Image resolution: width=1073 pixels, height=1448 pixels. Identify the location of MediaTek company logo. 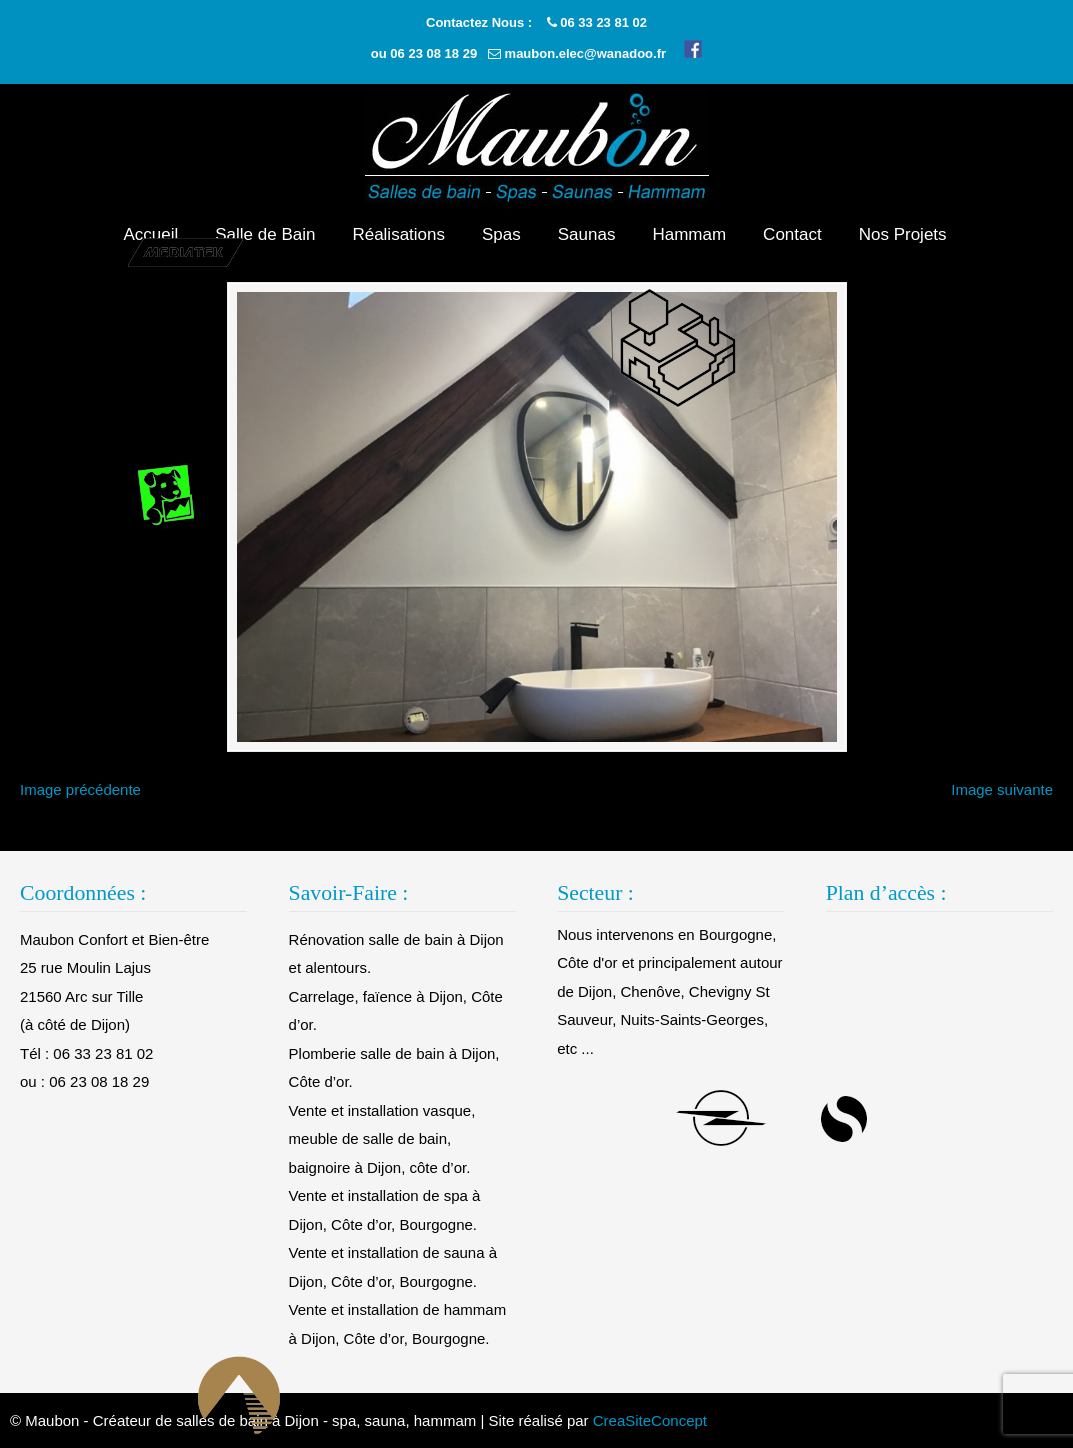
(185, 252).